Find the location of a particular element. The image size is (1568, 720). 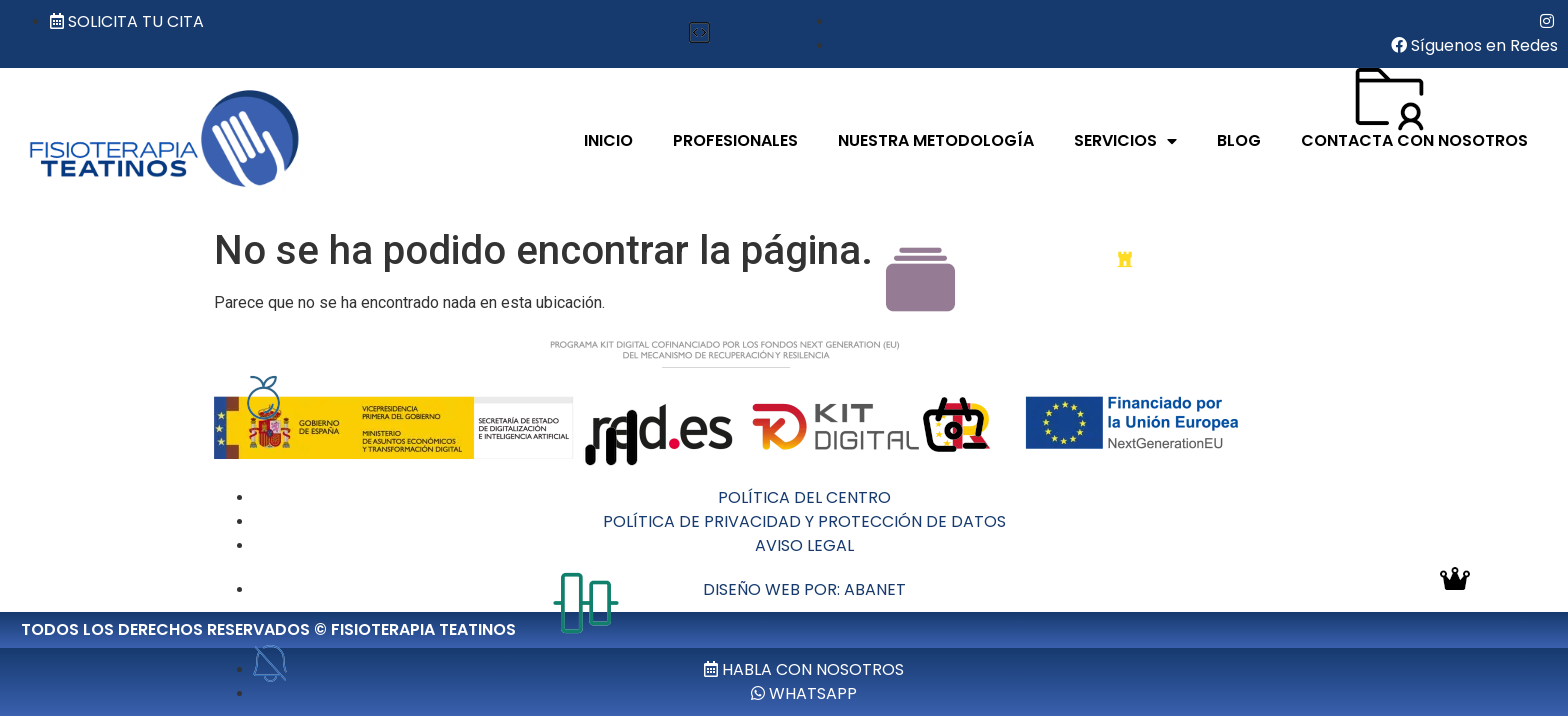

mute notifications is located at coordinates (270, 663).